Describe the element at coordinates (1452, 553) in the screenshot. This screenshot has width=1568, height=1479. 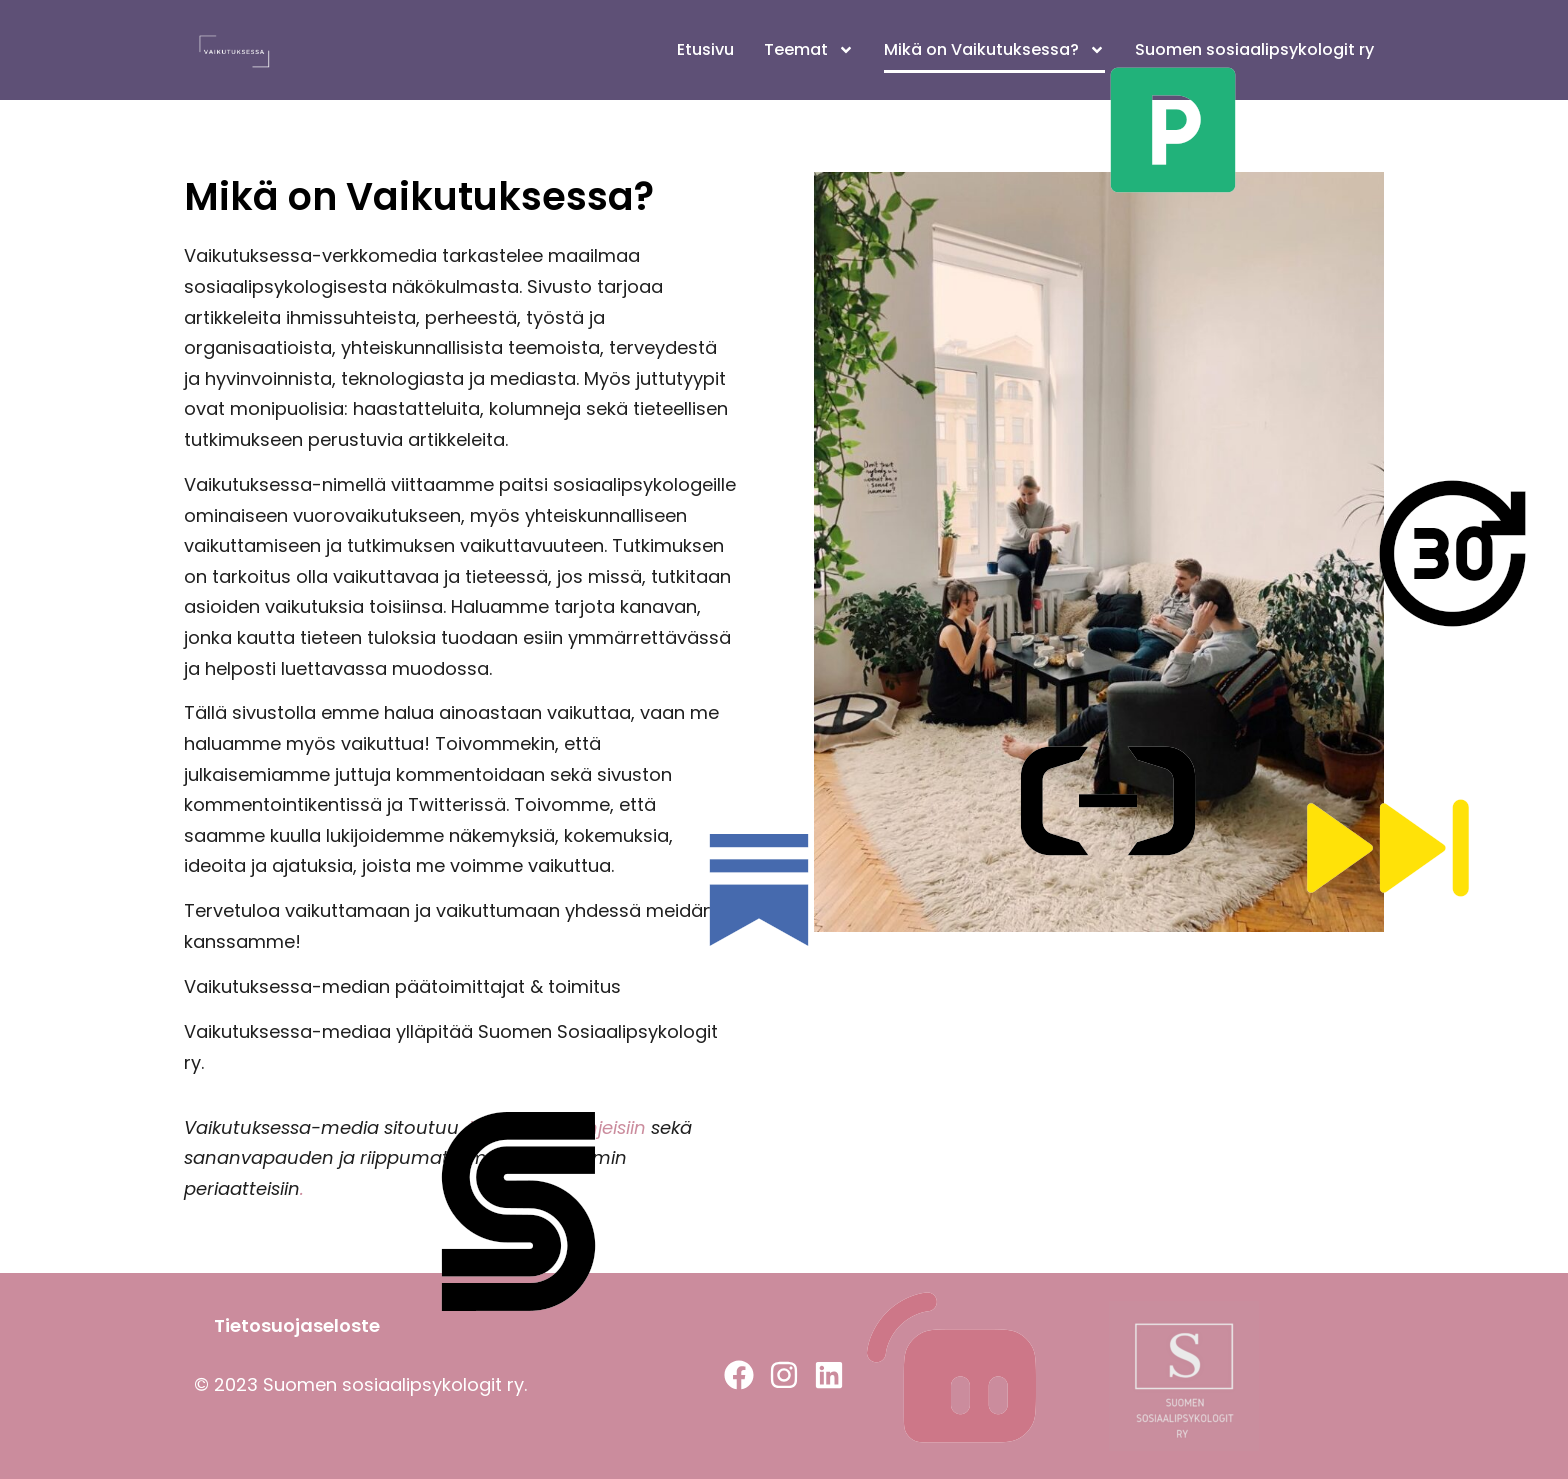
I see `skip forward 30 seconds` at that location.